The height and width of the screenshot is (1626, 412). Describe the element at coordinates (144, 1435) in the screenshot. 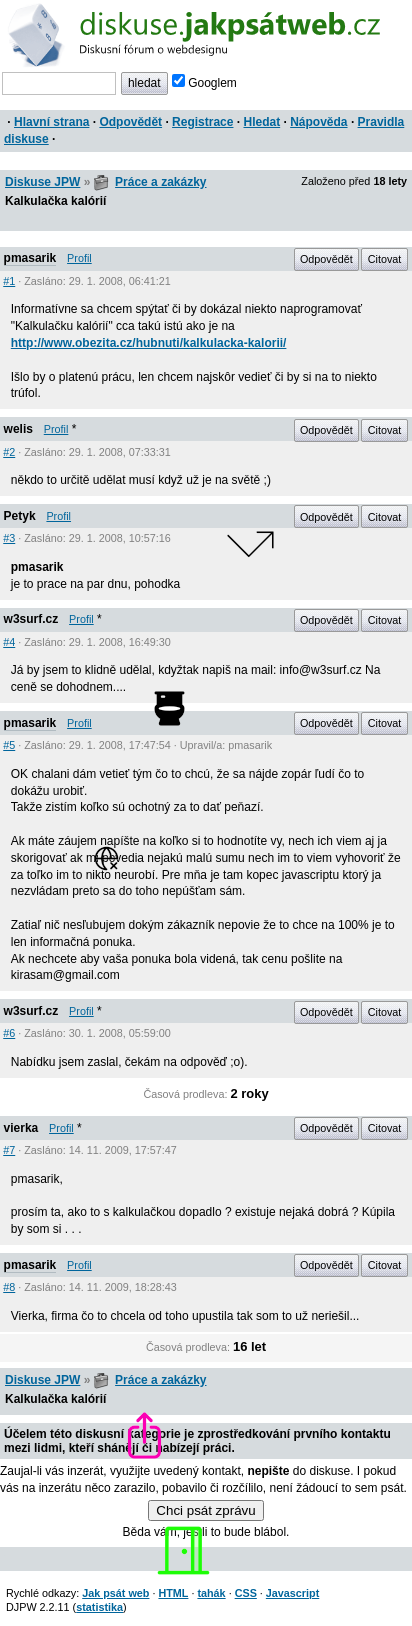

I see `share content to another app or service` at that location.